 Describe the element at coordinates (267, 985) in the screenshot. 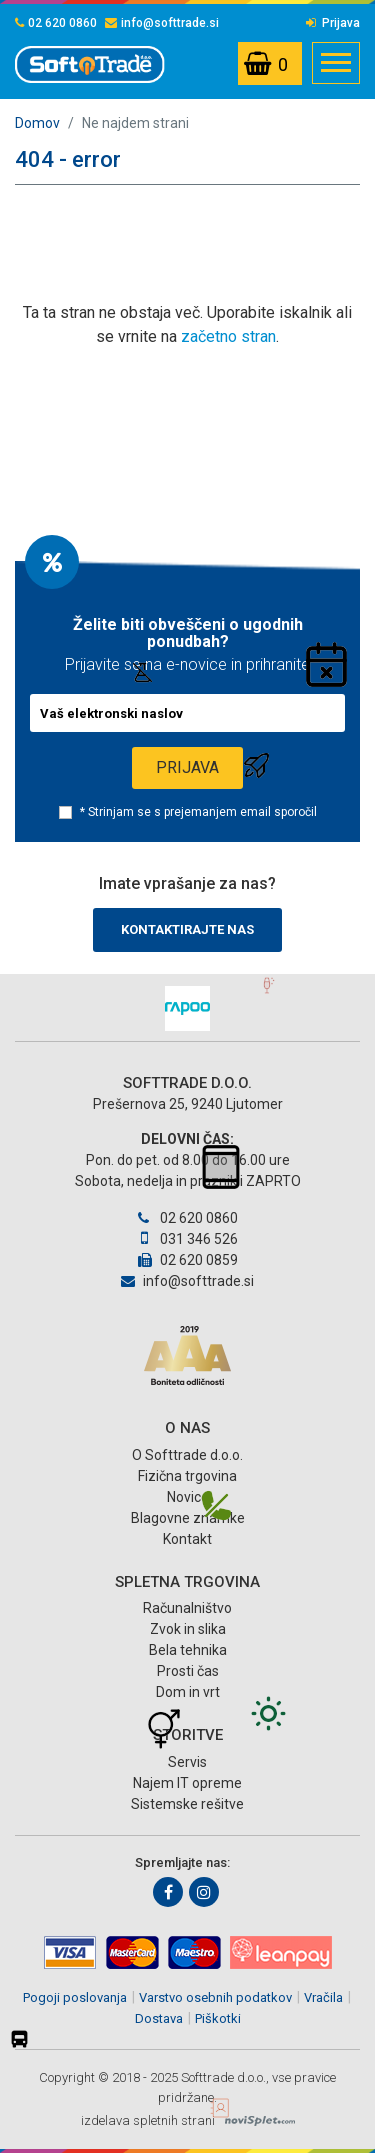

I see `celebrate an achievement or milestone` at that location.